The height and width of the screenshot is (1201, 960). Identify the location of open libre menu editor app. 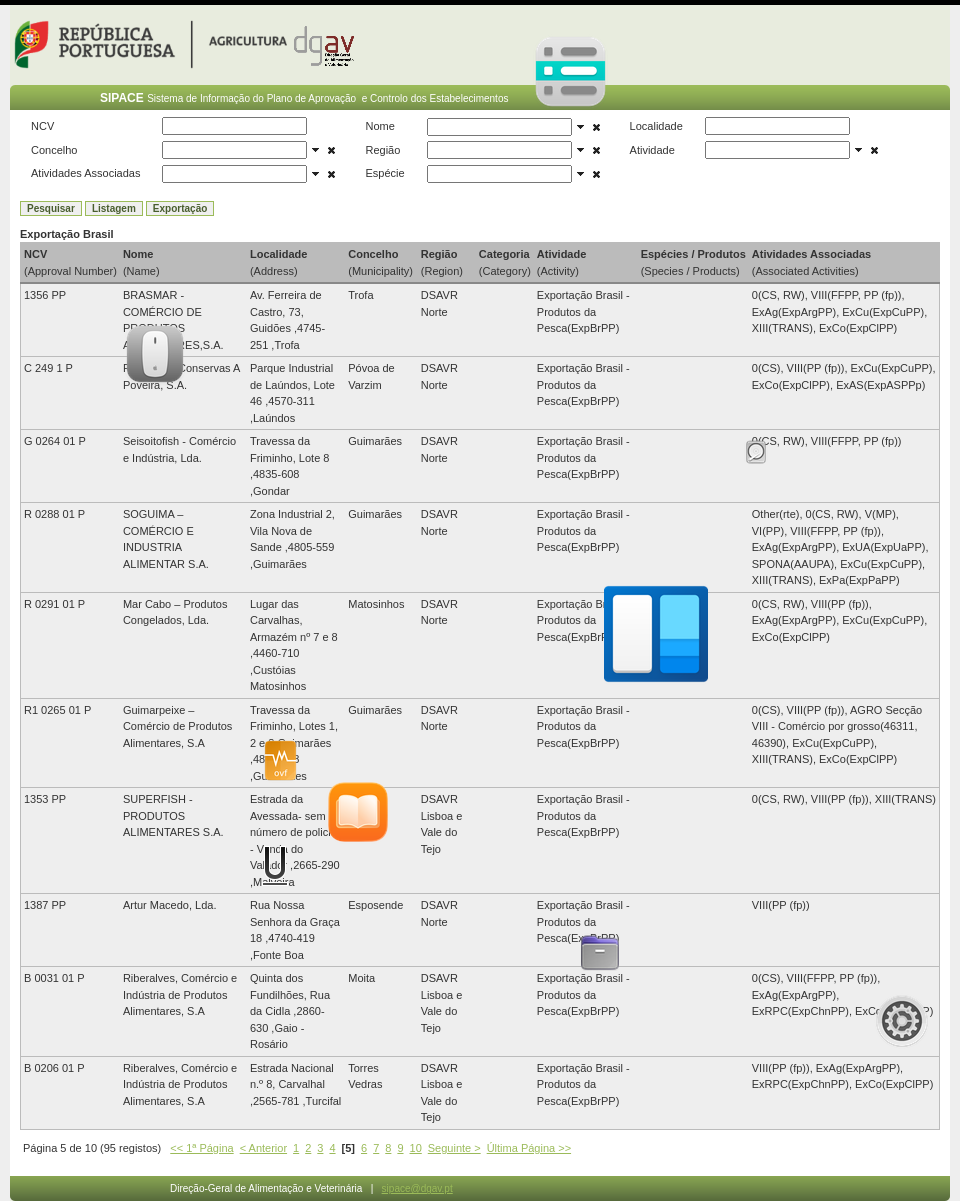
(570, 71).